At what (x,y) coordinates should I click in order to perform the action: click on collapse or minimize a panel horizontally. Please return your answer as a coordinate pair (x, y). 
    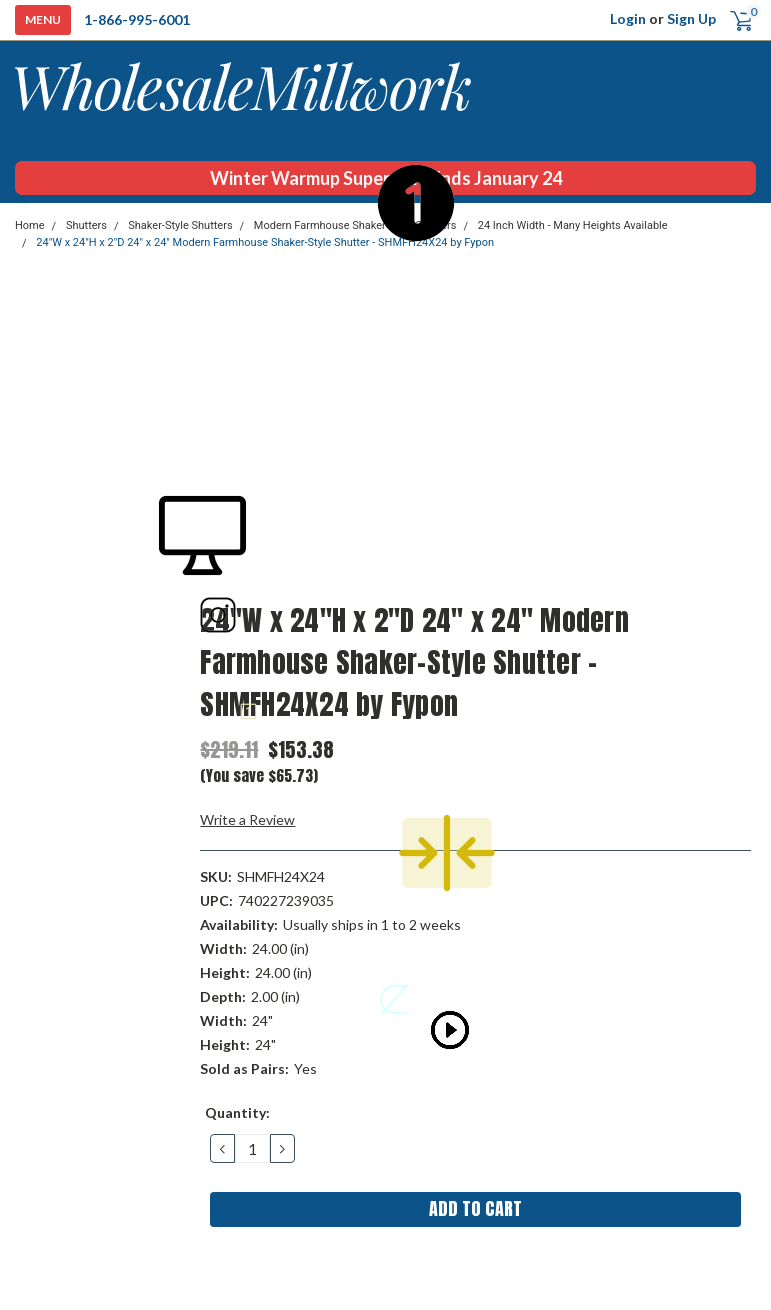
    Looking at the image, I should click on (447, 853).